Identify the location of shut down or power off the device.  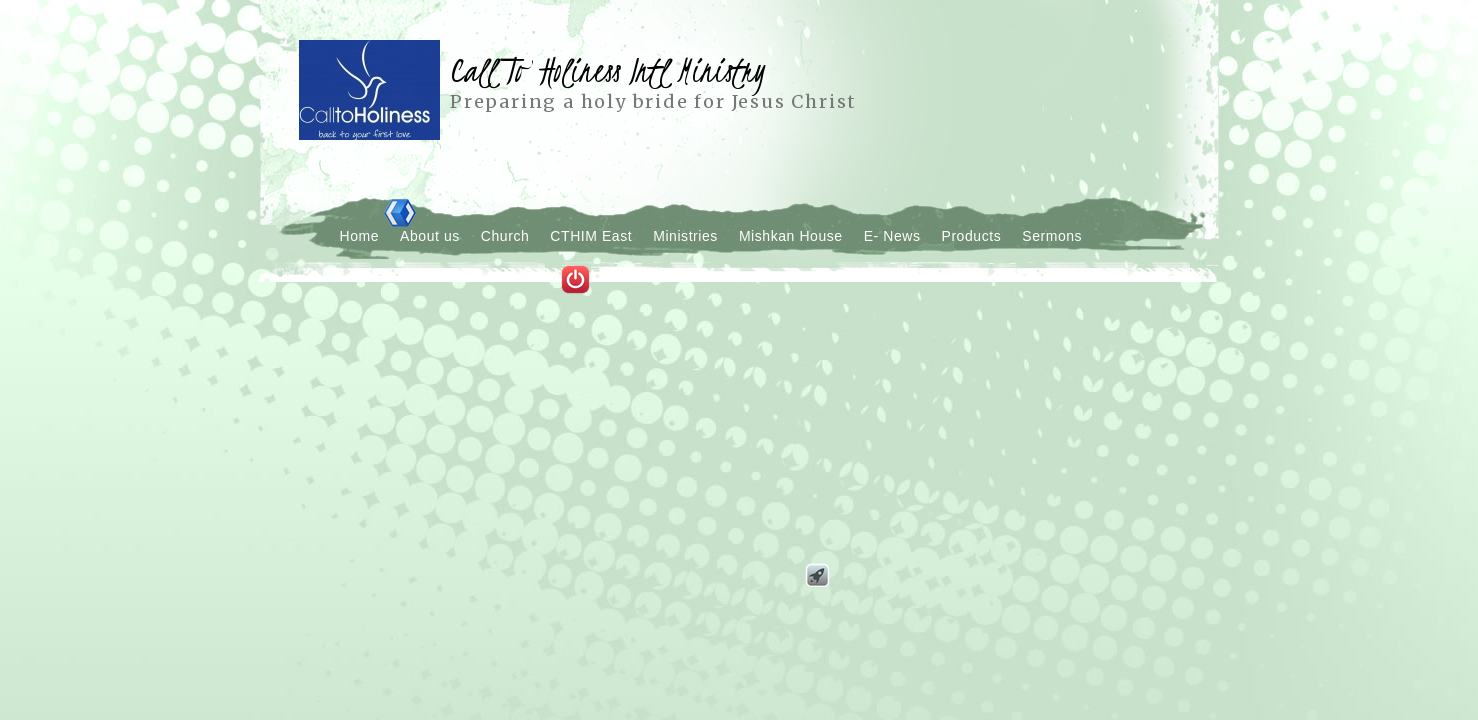
(575, 279).